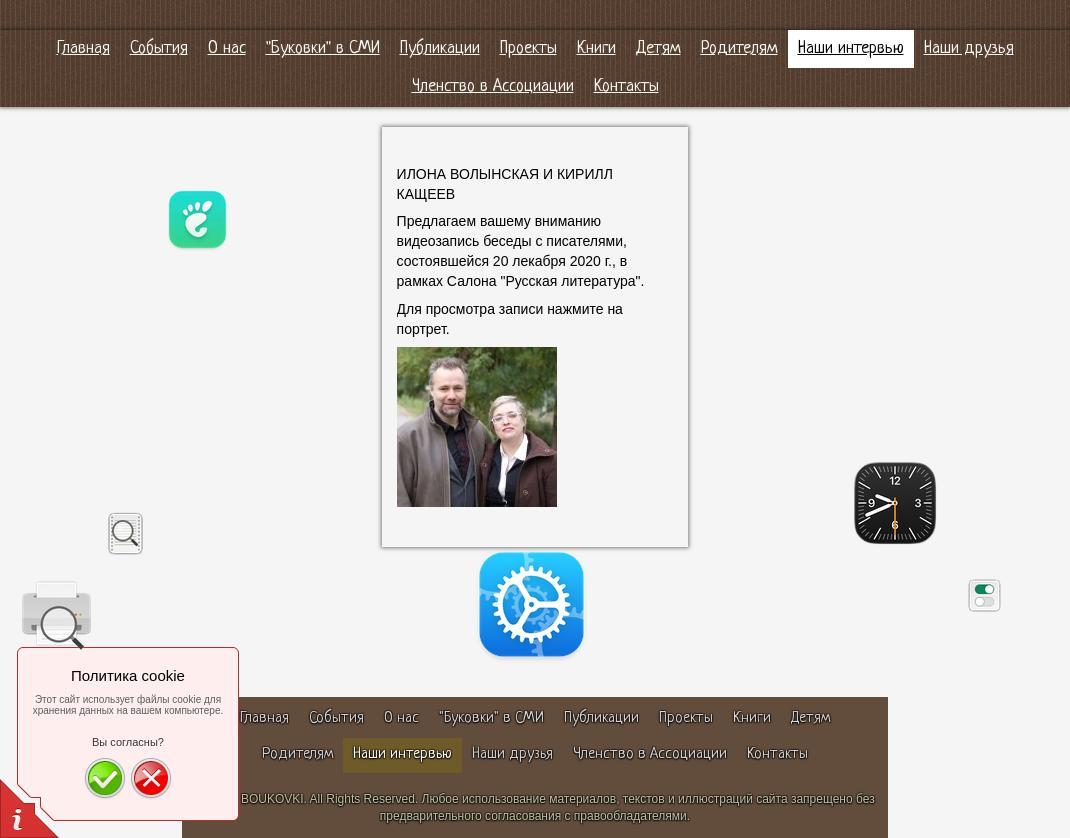  What do you see at coordinates (125, 533) in the screenshot?
I see `open the log viewer application` at bounding box center [125, 533].